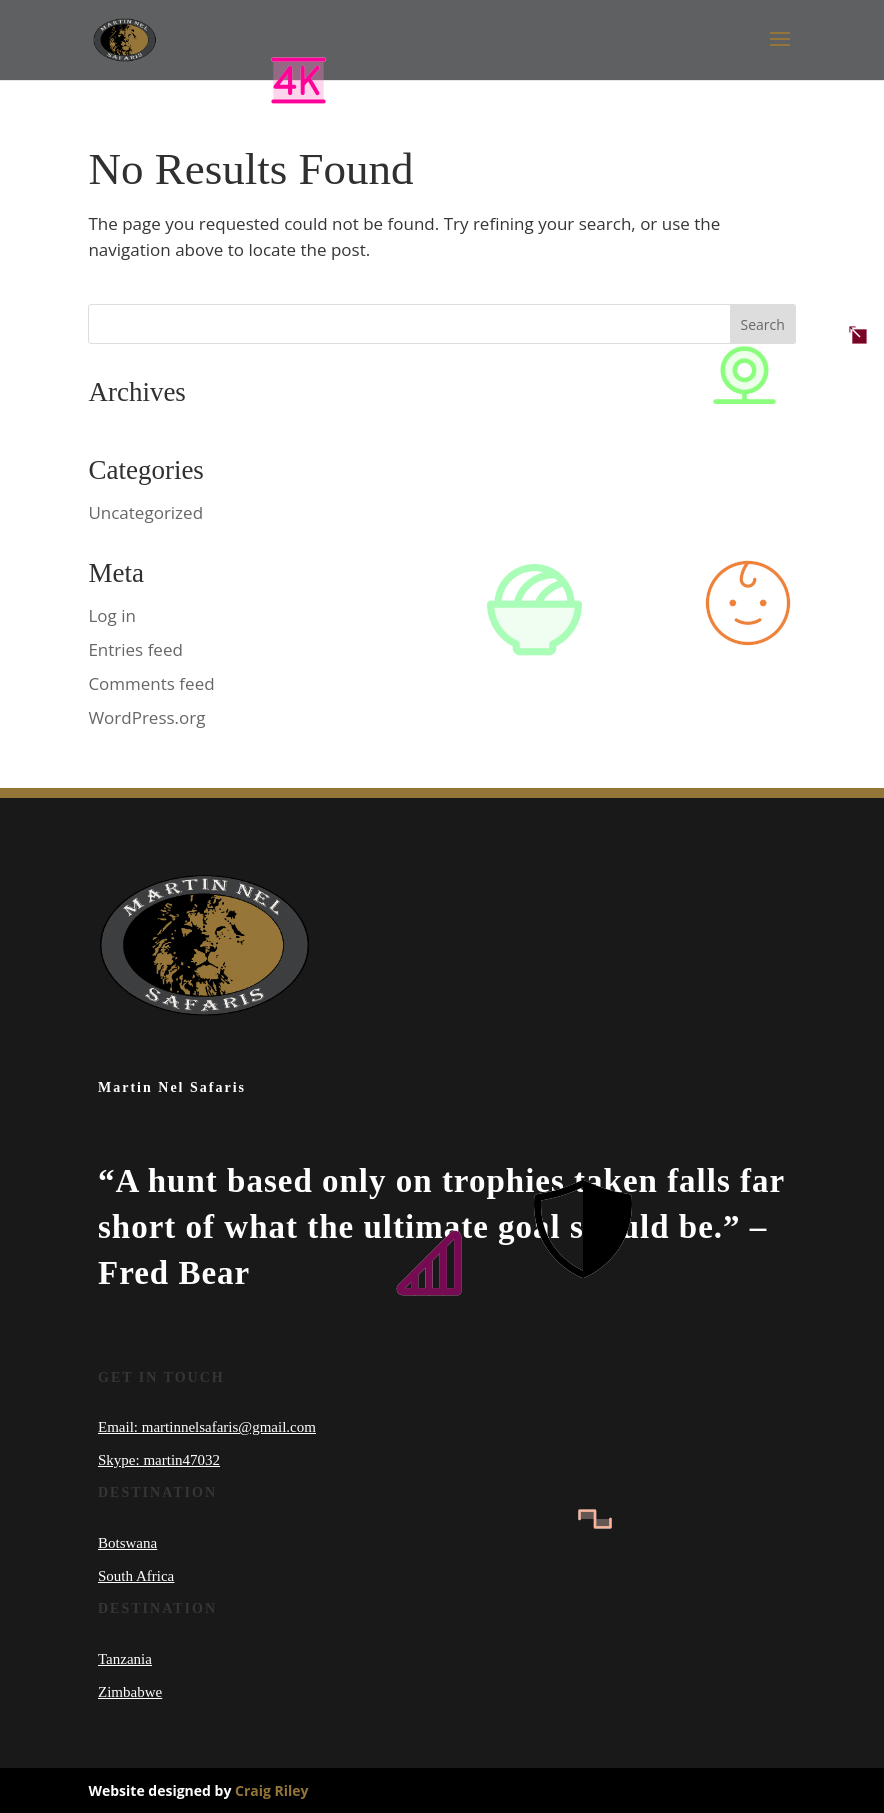 The width and height of the screenshot is (884, 1813). I want to click on switch to 4K video resolution, so click(298, 80).